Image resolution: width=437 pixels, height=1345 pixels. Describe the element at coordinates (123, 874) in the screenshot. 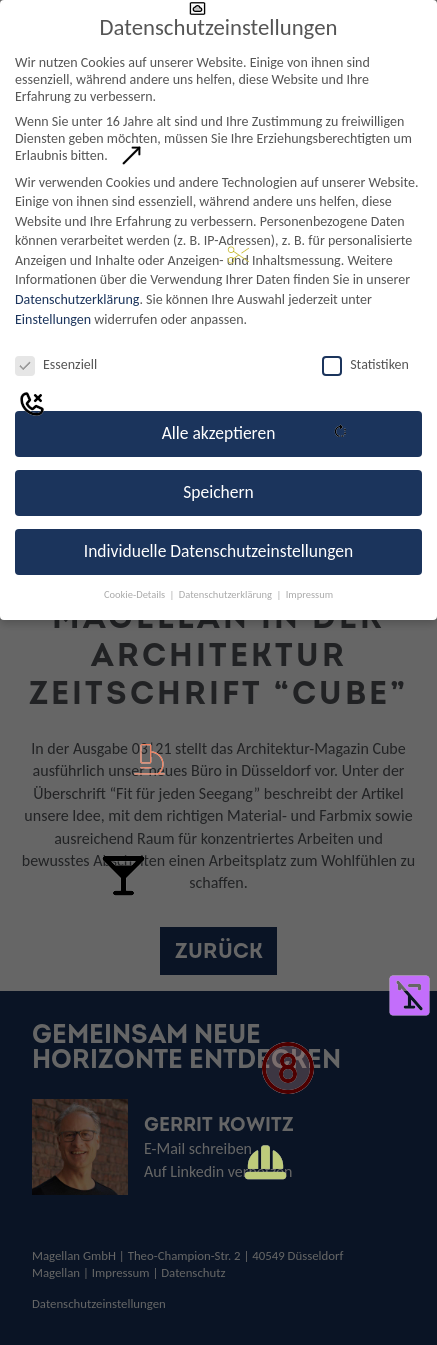

I see `view bar or cocktail menu` at that location.